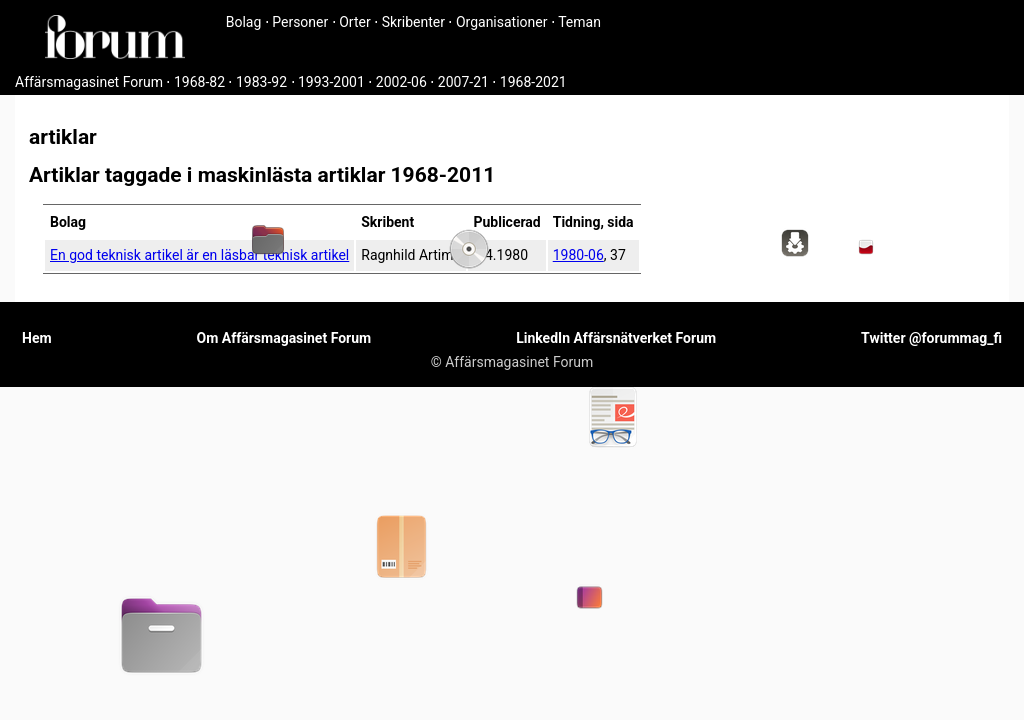 Image resolution: width=1024 pixels, height=720 pixels. I want to click on open wine compatibility layer application, so click(866, 247).